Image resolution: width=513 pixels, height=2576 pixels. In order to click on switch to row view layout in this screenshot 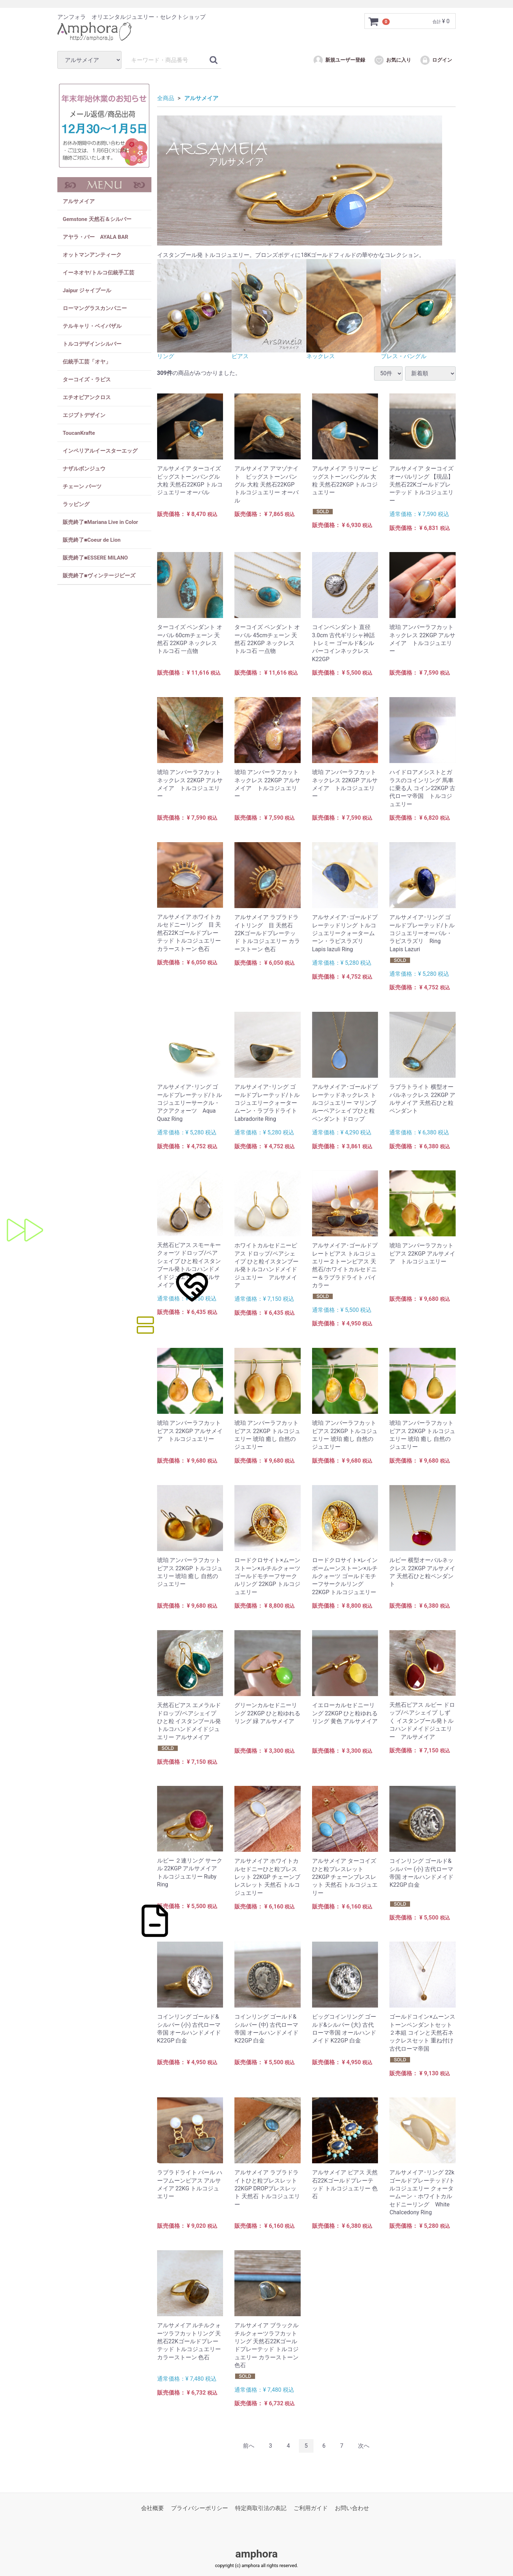, I will do `click(145, 1325)`.